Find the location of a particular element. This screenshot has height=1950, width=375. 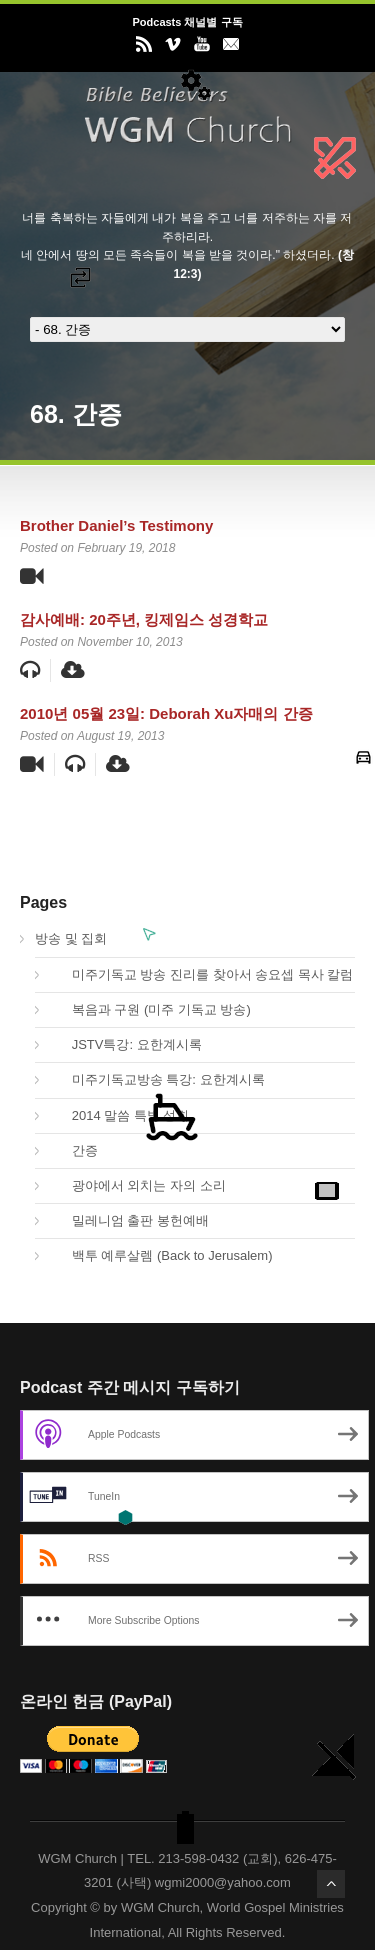

swap or exchange items is located at coordinates (80, 277).